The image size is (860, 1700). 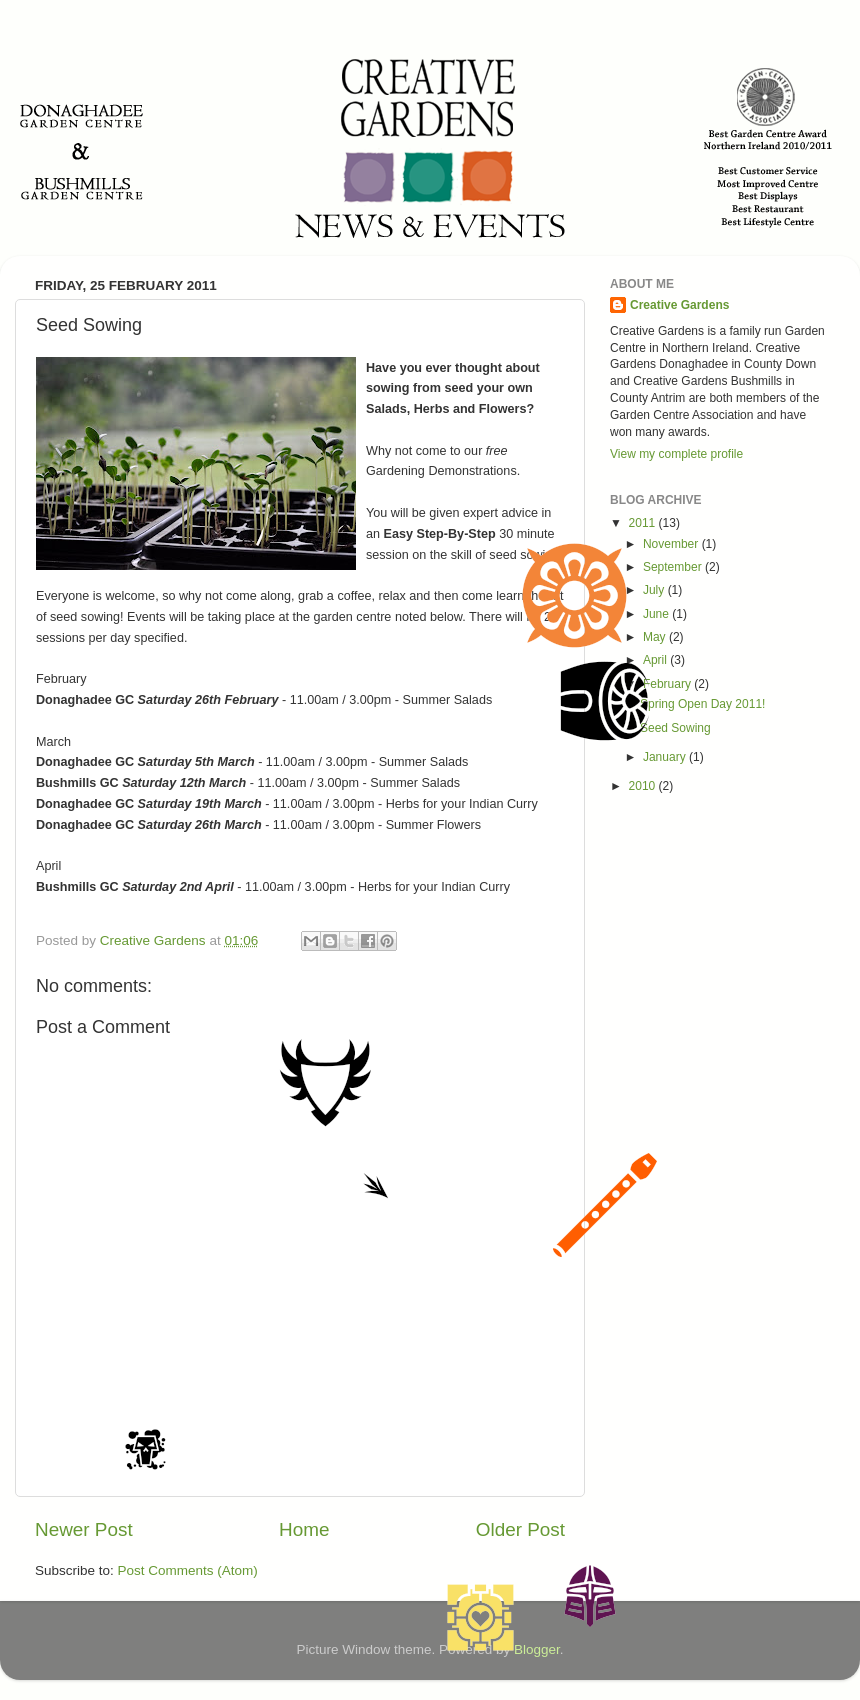 I want to click on indicates protected or guarded status, so click(x=325, y=1081).